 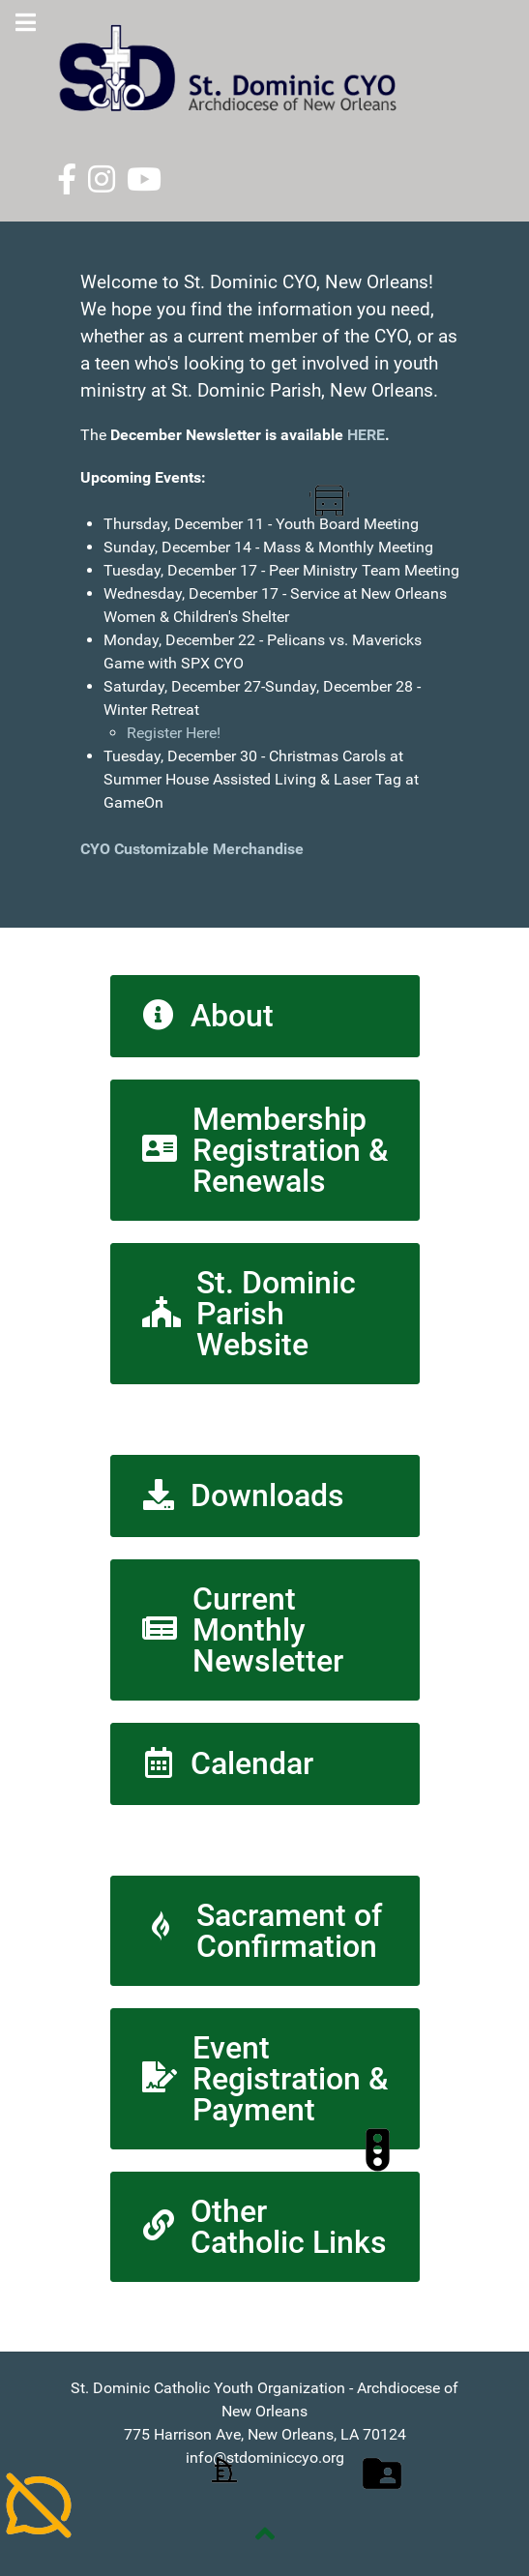 I want to click on traffic or navigation status indicator, so click(x=377, y=2149).